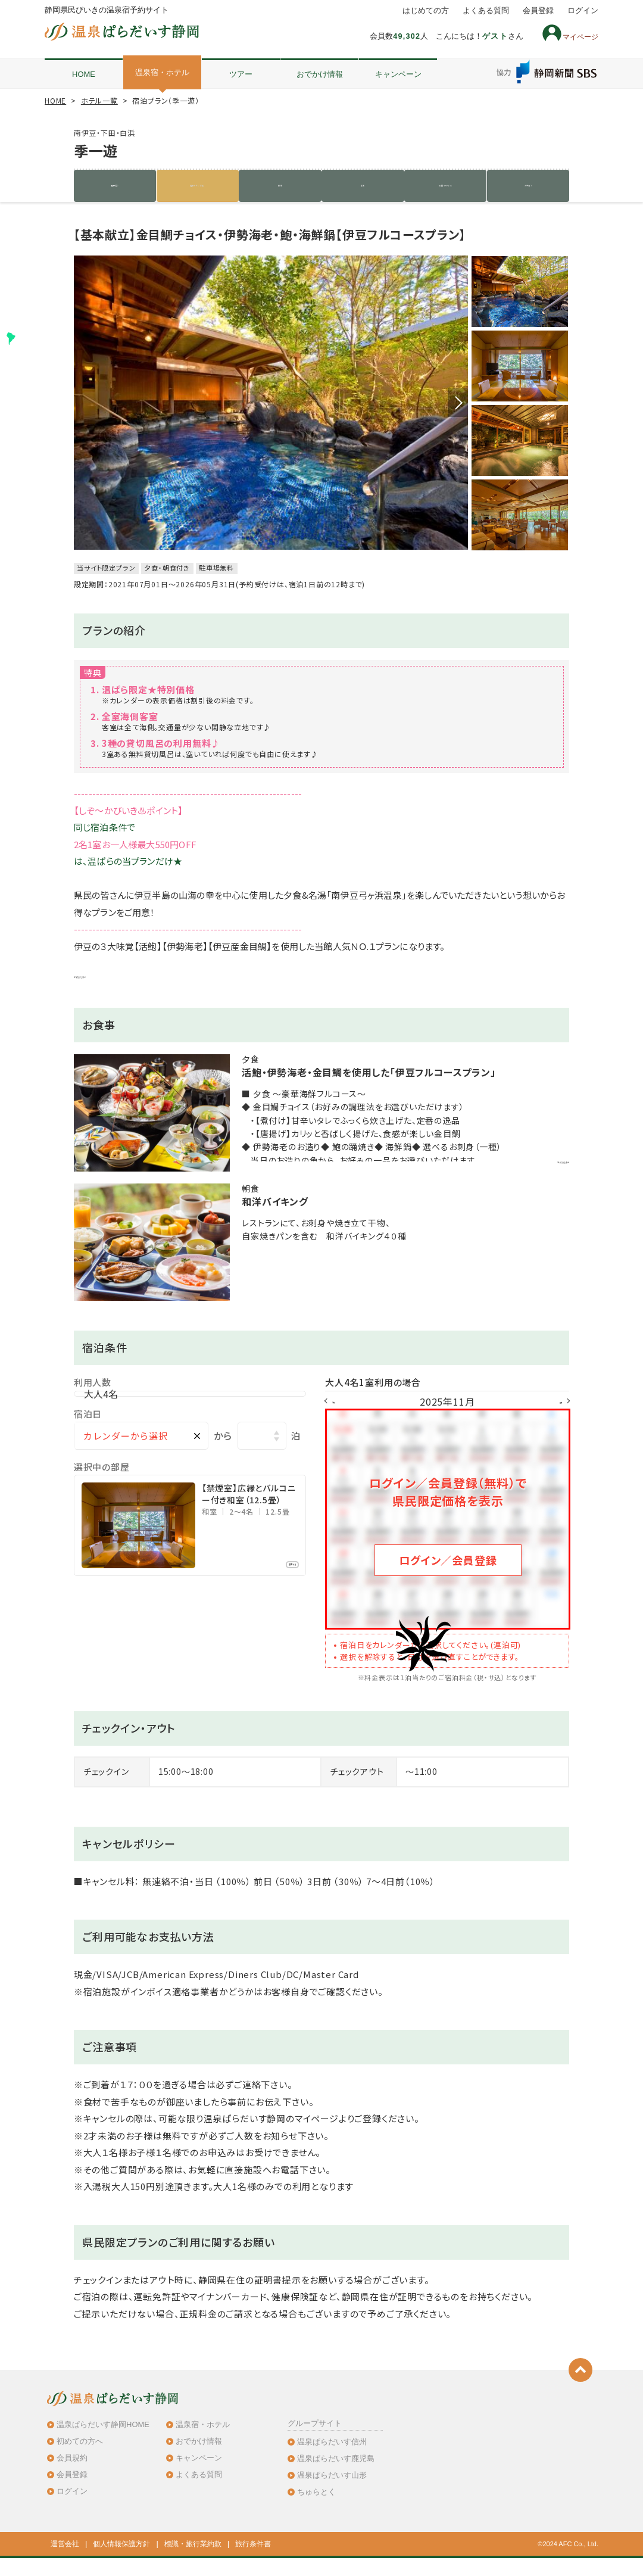  I want to click on vanilla flavor ingredient or flavoring option, so click(423, 1643).